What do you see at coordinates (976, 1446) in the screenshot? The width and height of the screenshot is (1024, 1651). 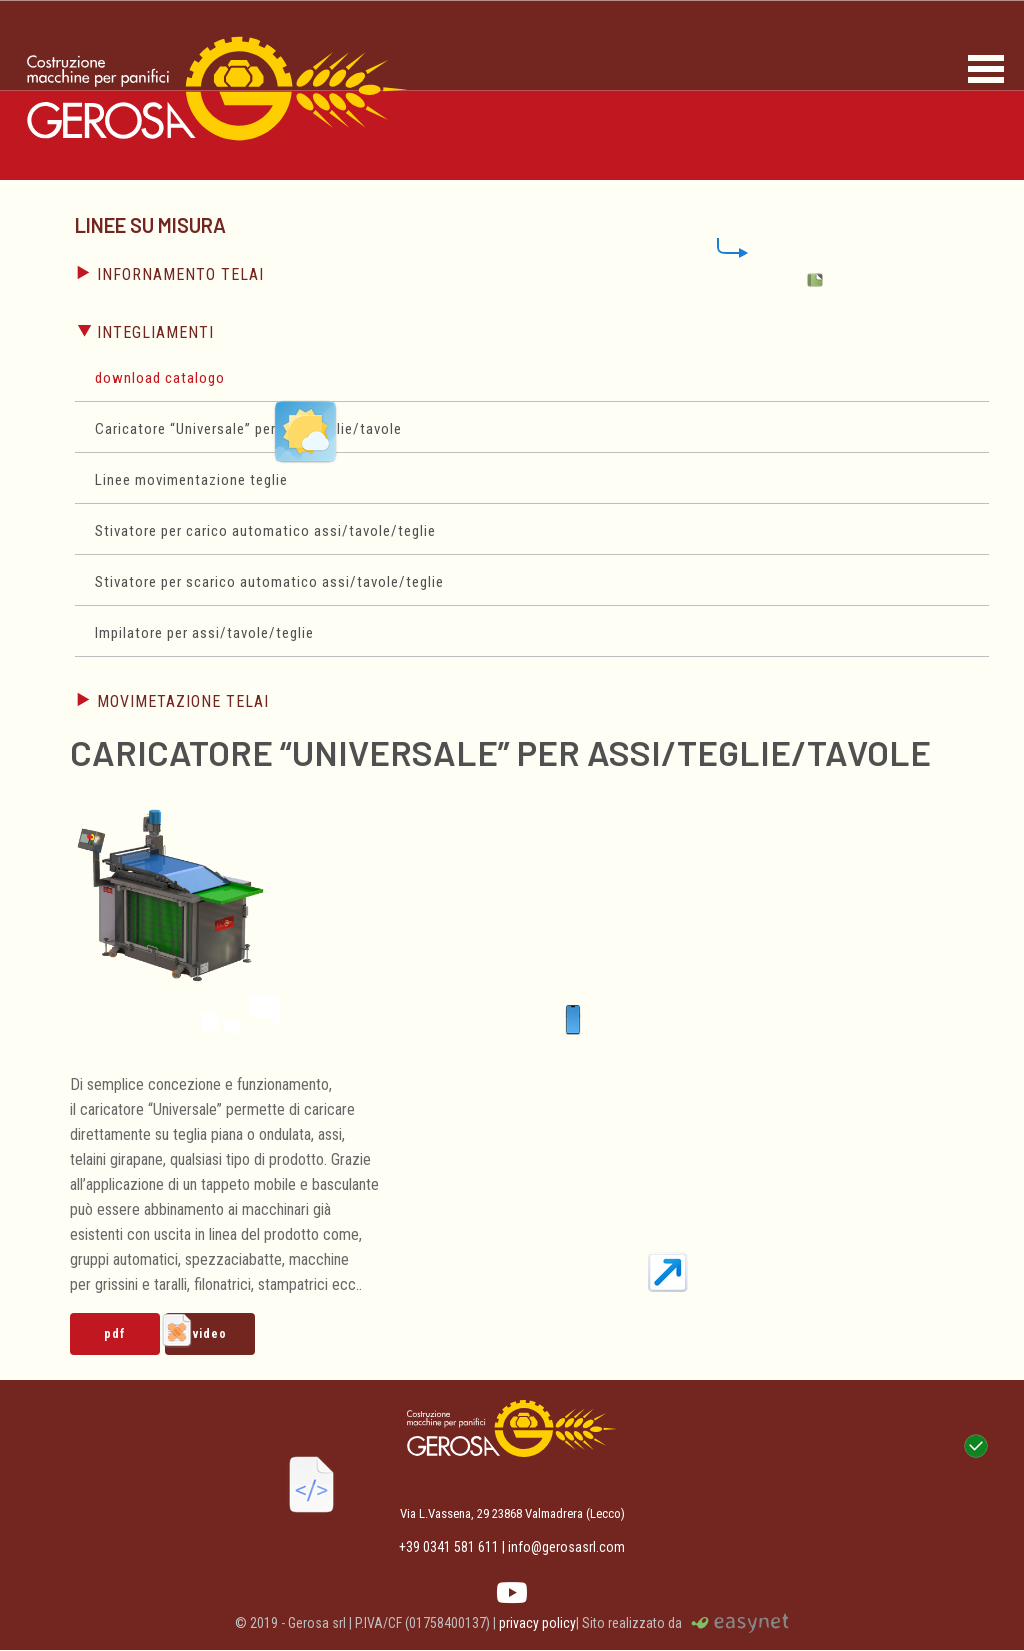 I see `indicates dropbox file is fully synced` at bounding box center [976, 1446].